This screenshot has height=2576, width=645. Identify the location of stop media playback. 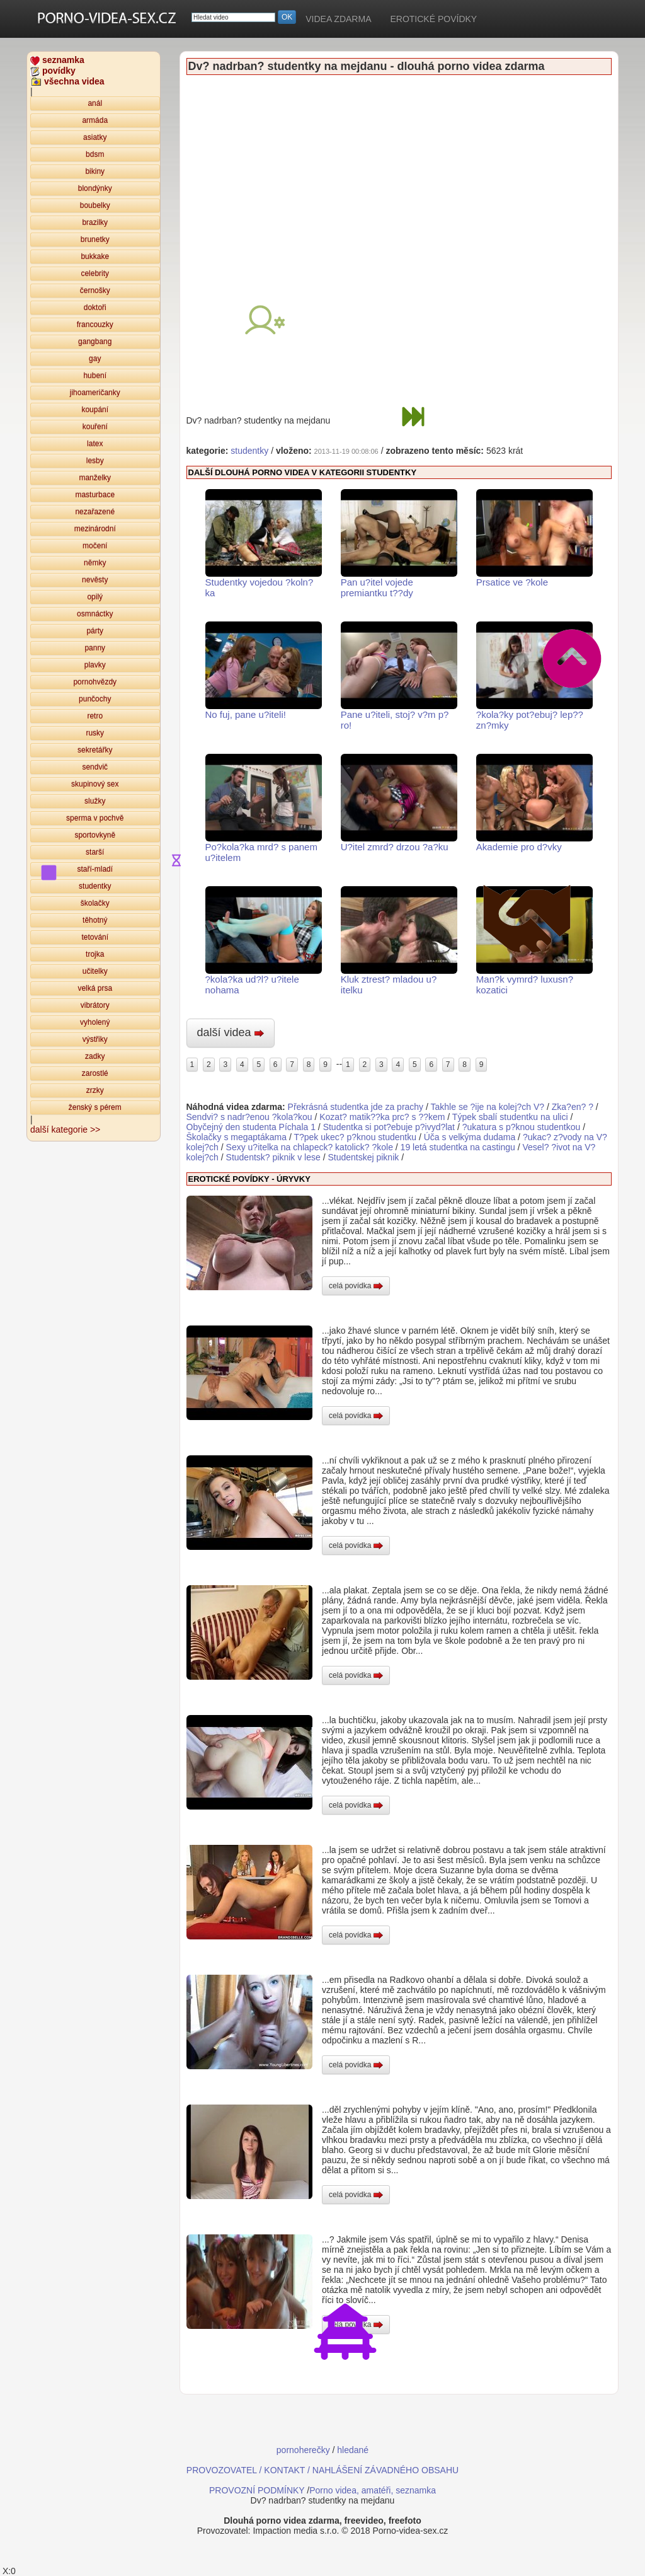
(49, 872).